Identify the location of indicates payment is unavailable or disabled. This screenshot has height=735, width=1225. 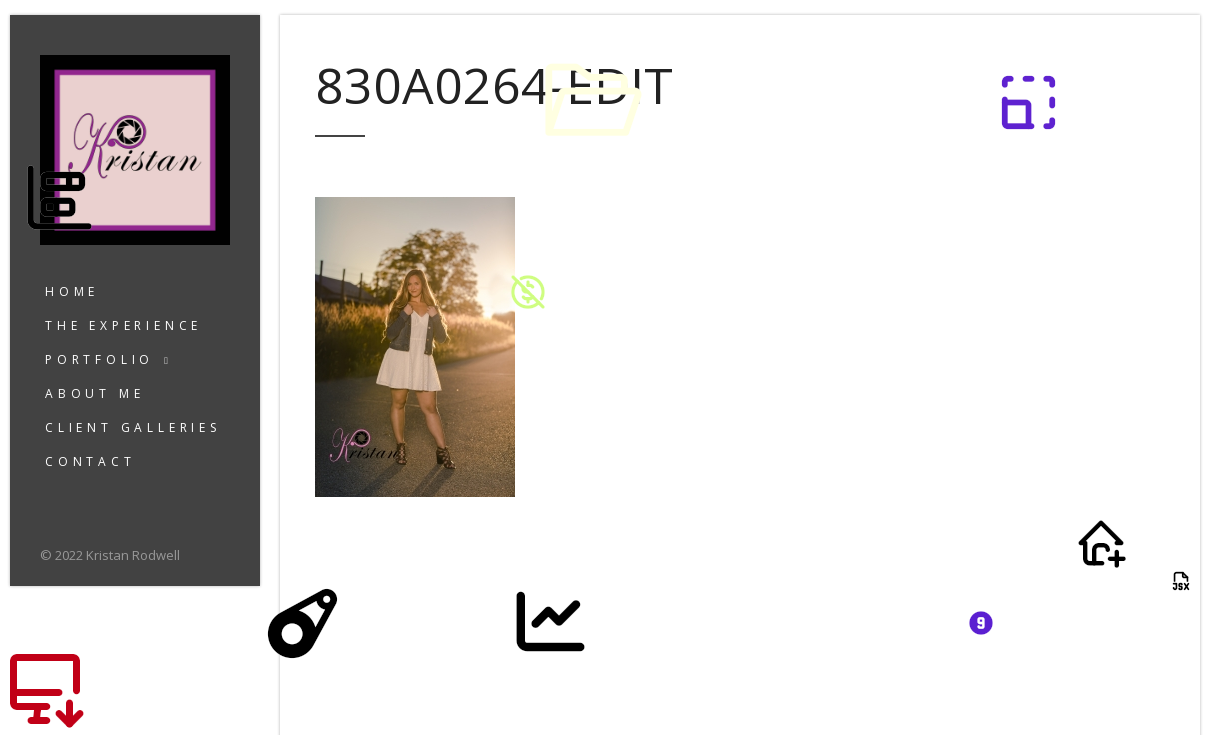
(528, 292).